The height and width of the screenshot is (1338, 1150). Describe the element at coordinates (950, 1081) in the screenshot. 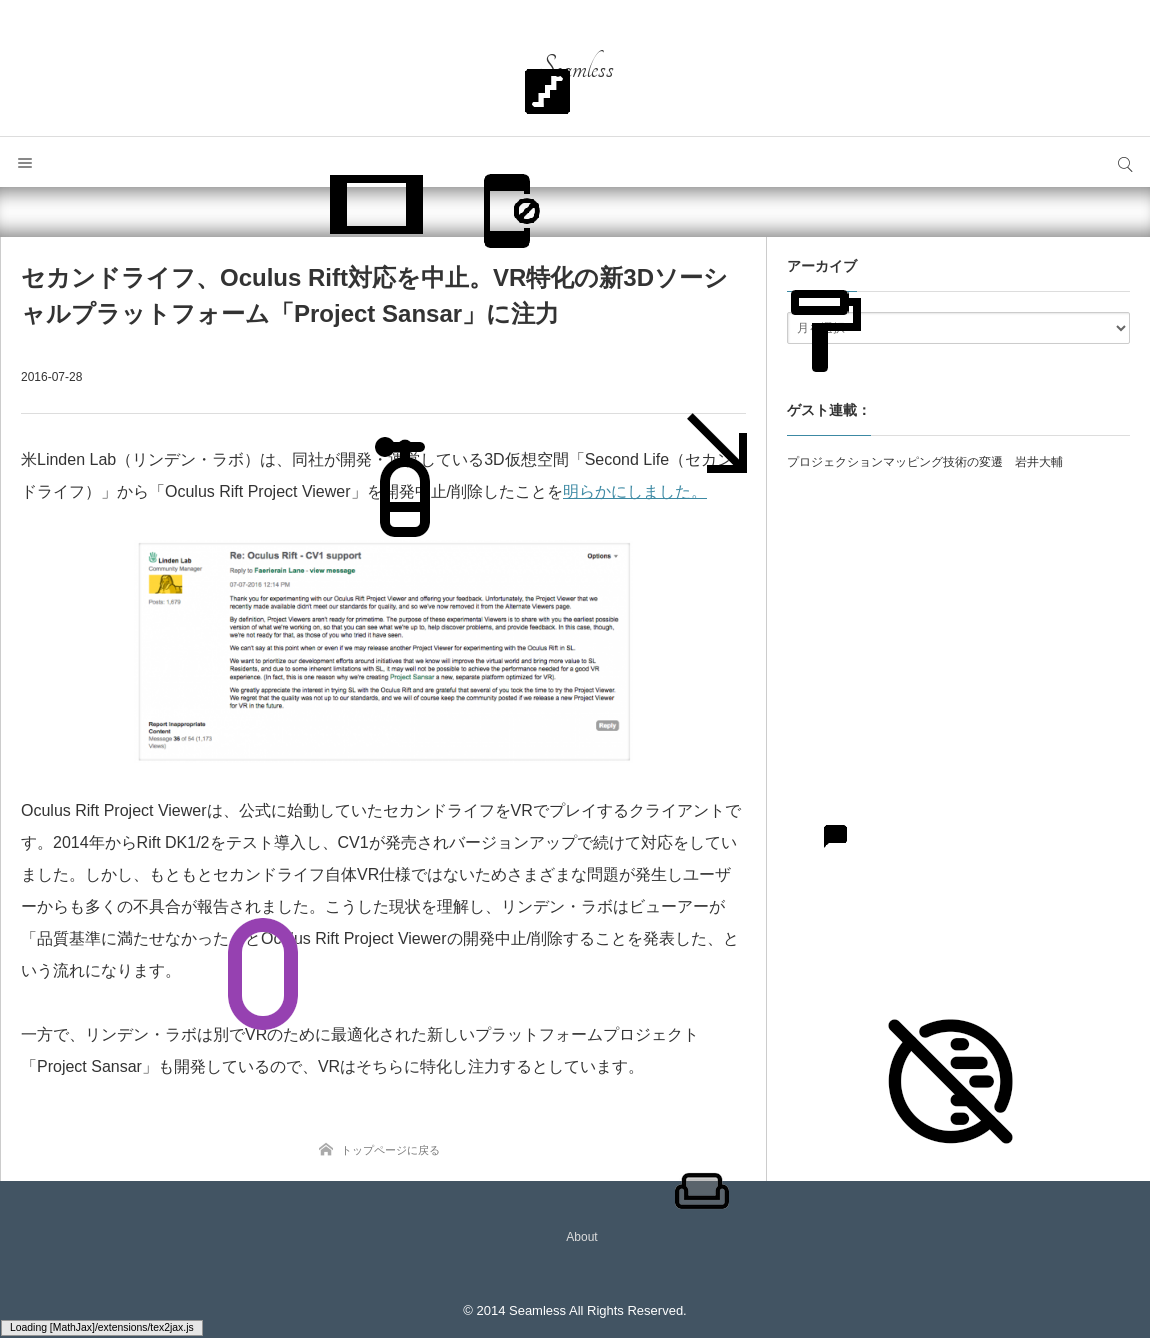

I see `disable shadow effects` at that location.